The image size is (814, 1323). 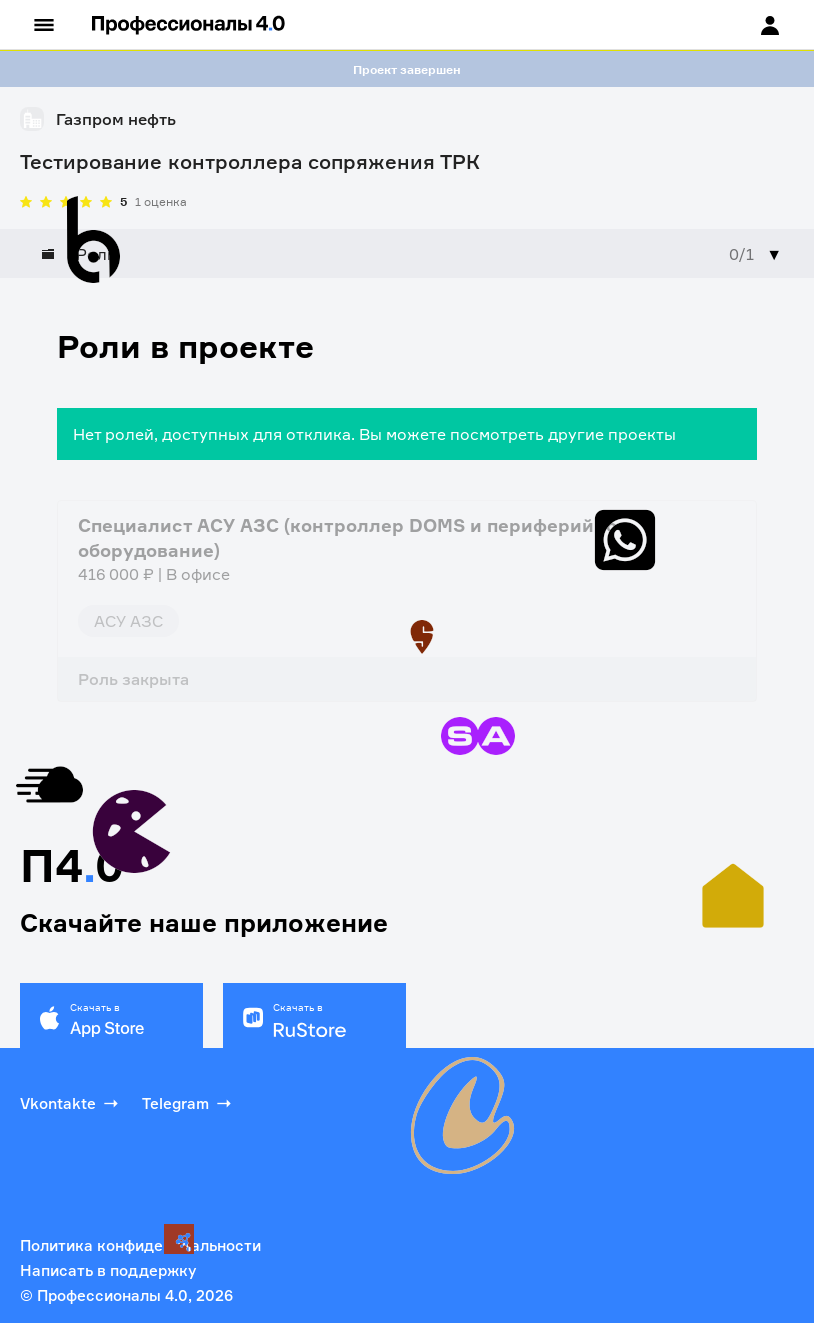 I want to click on open WhatsApp messaging app, so click(x=625, y=540).